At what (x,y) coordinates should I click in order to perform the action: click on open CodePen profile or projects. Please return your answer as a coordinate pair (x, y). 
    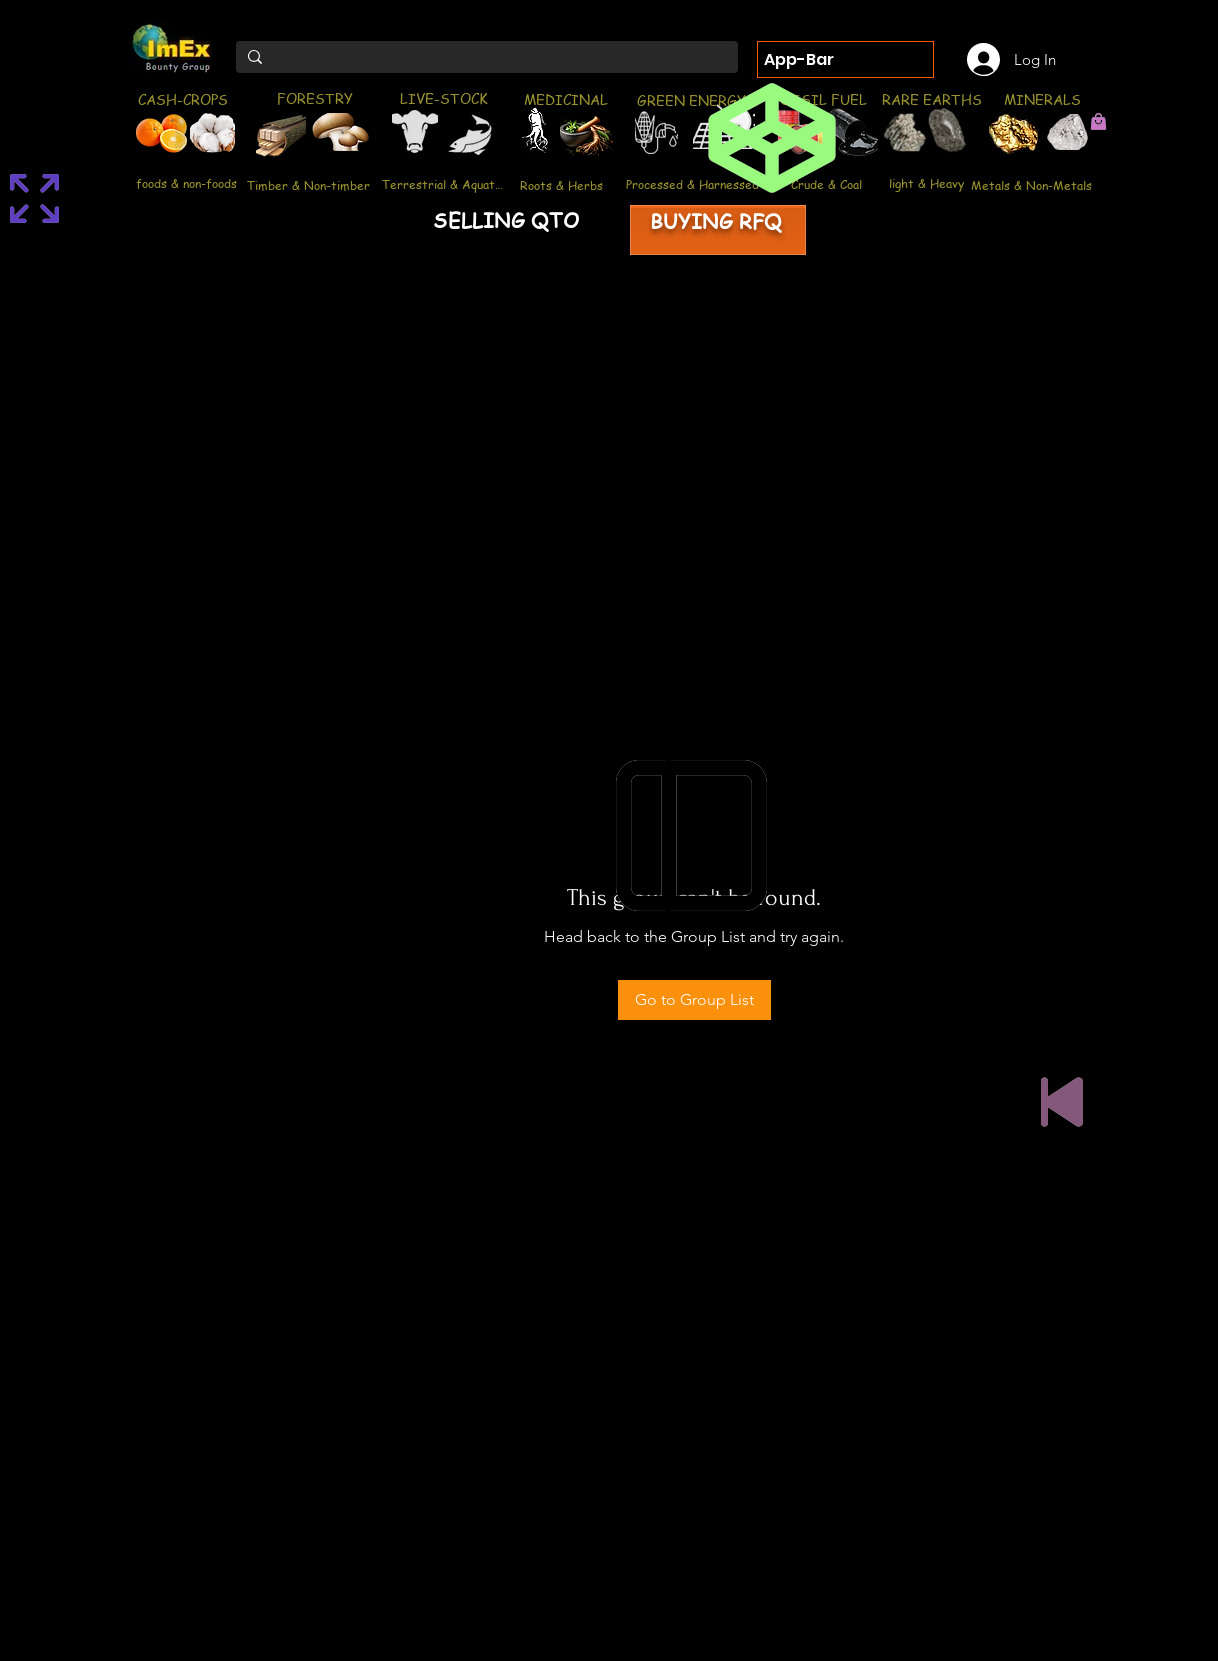
    Looking at the image, I should click on (772, 138).